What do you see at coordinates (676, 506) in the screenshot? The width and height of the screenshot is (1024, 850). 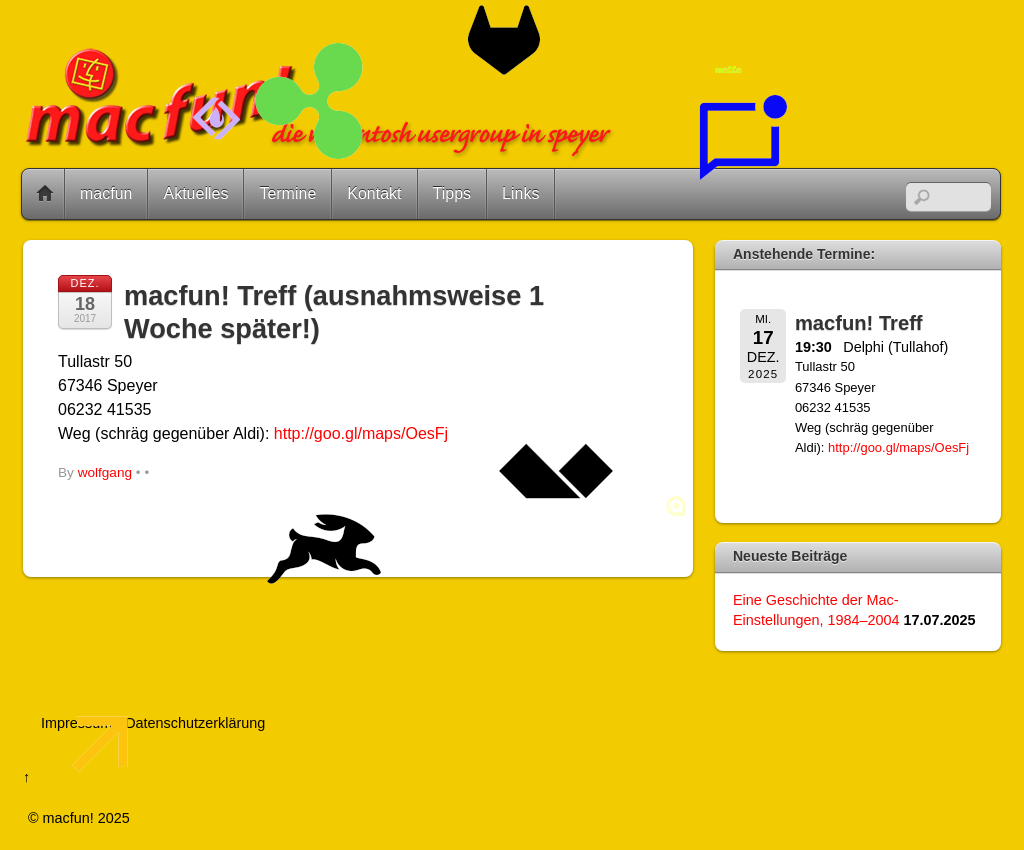 I see `Avalonia UI framework logo` at bounding box center [676, 506].